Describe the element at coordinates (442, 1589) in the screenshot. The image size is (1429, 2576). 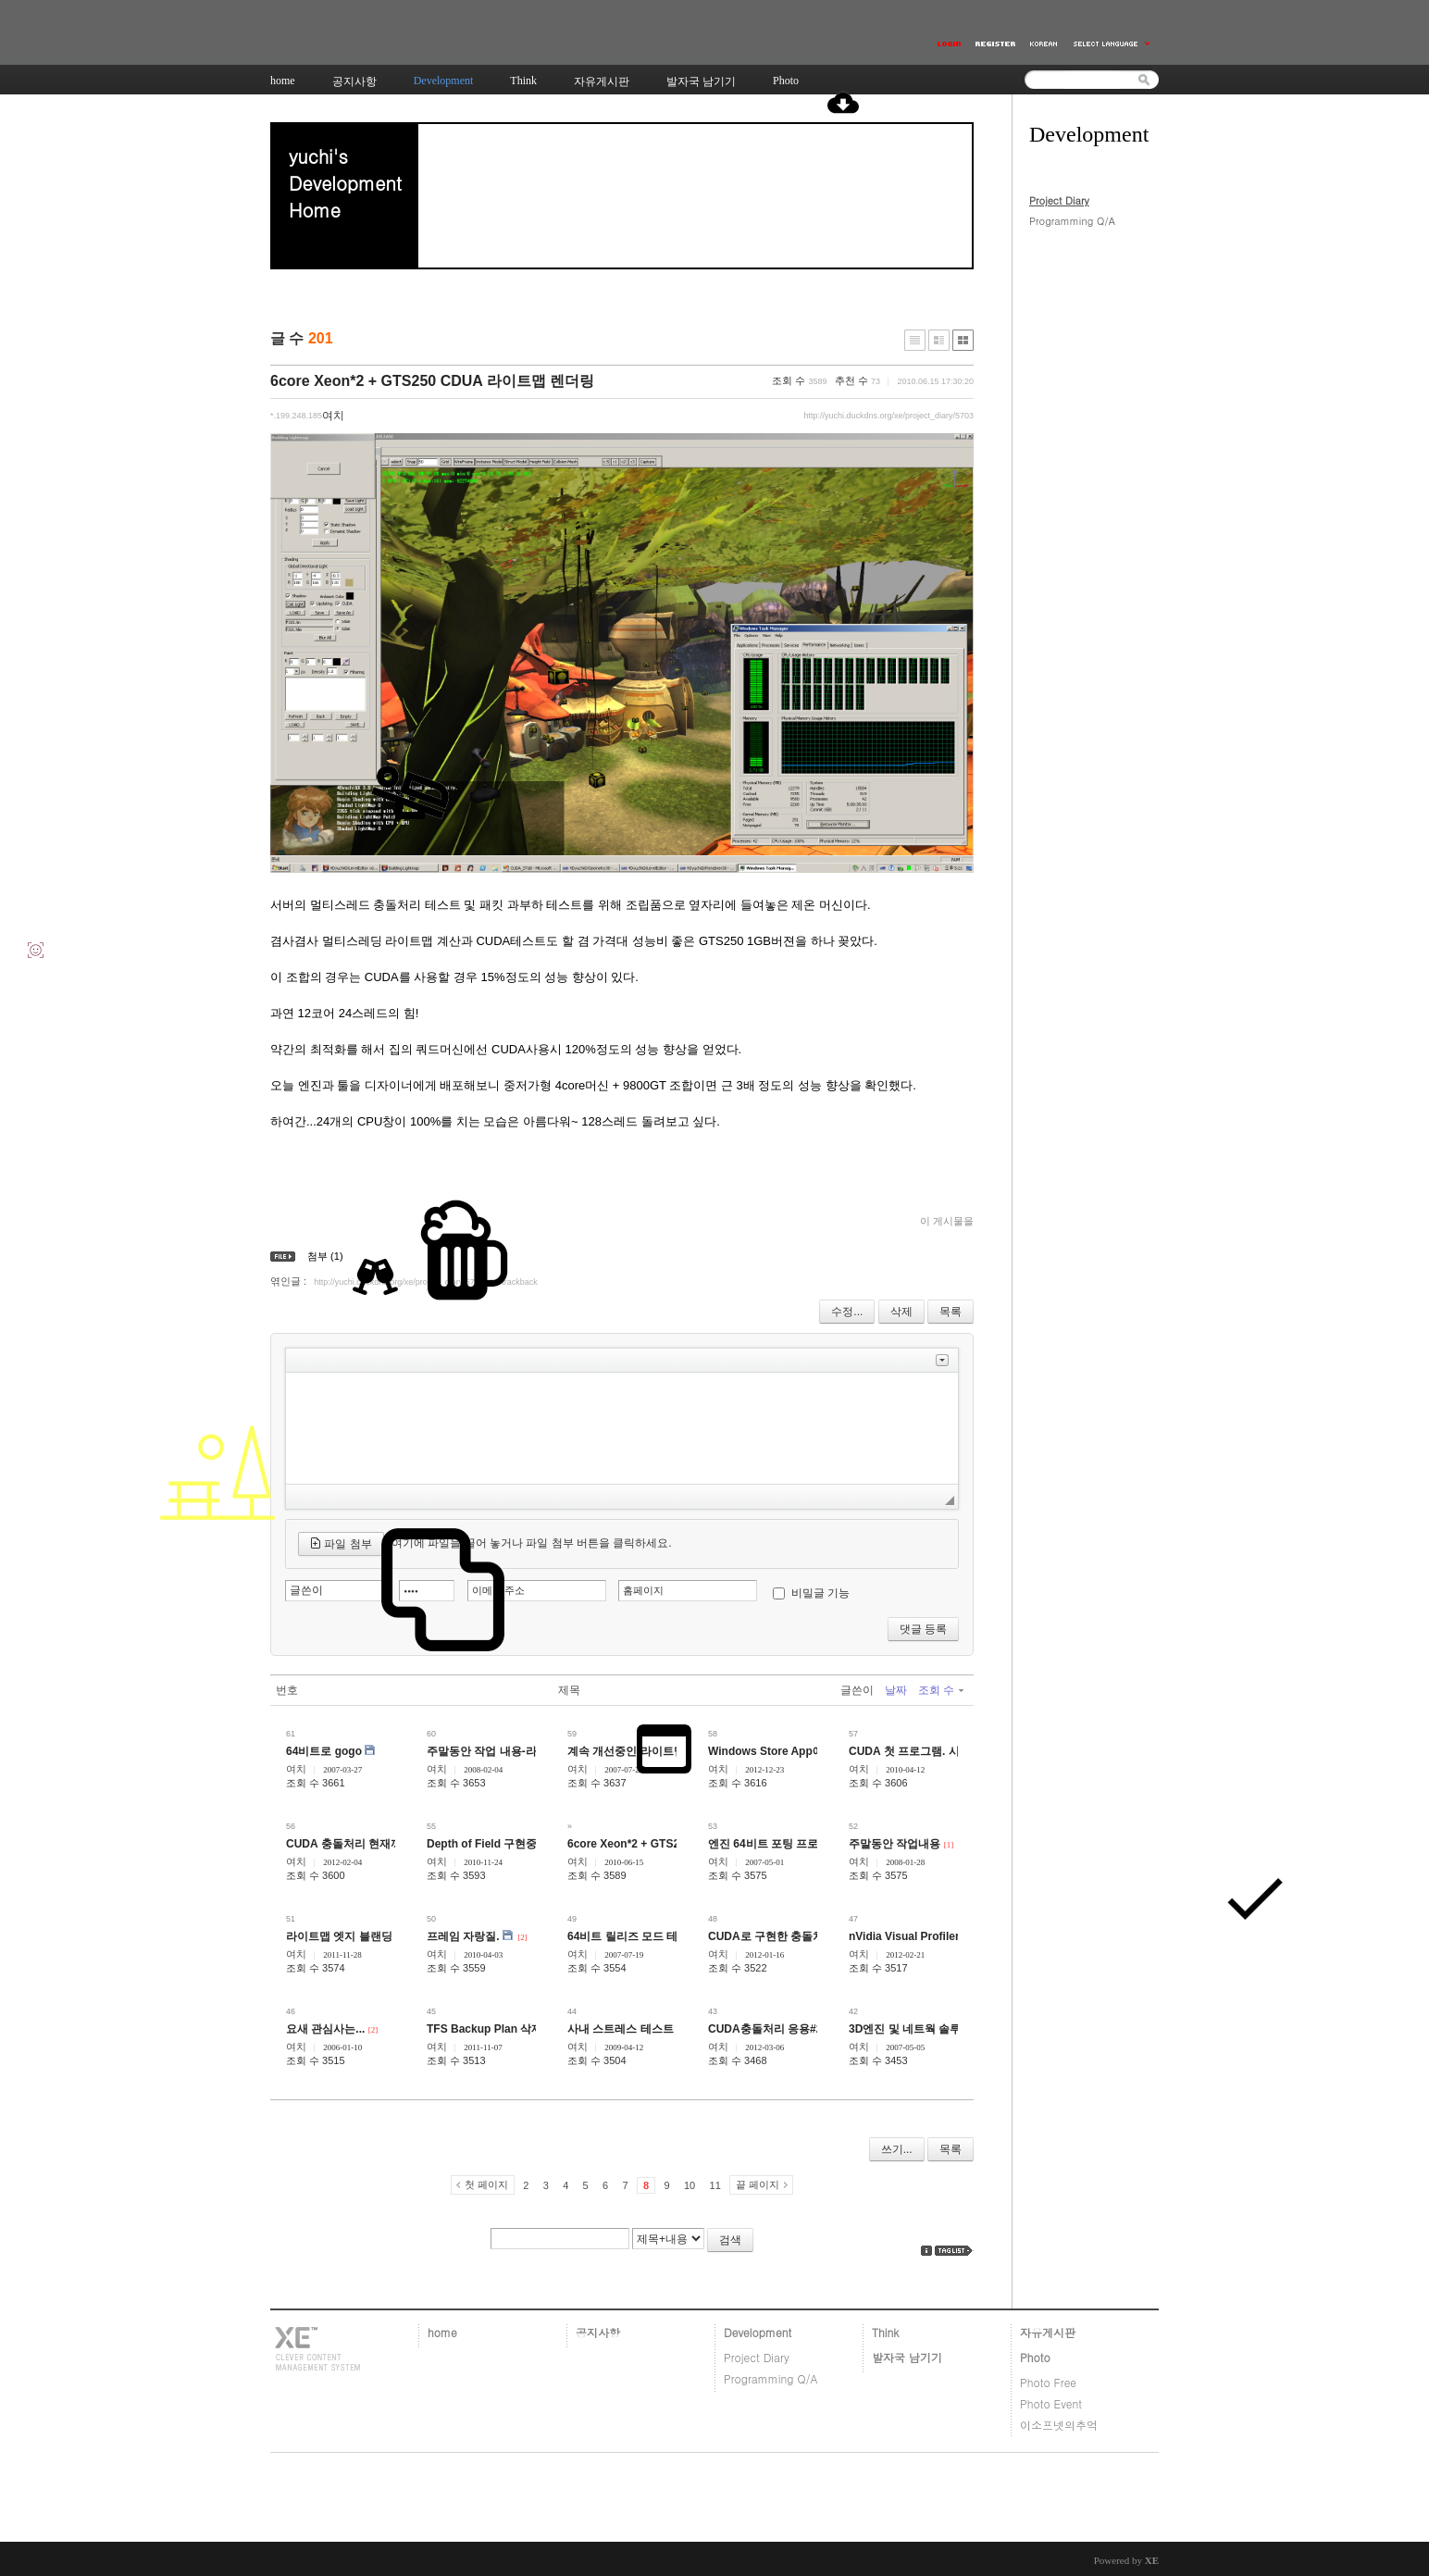
I see `merge or combine selected items` at that location.